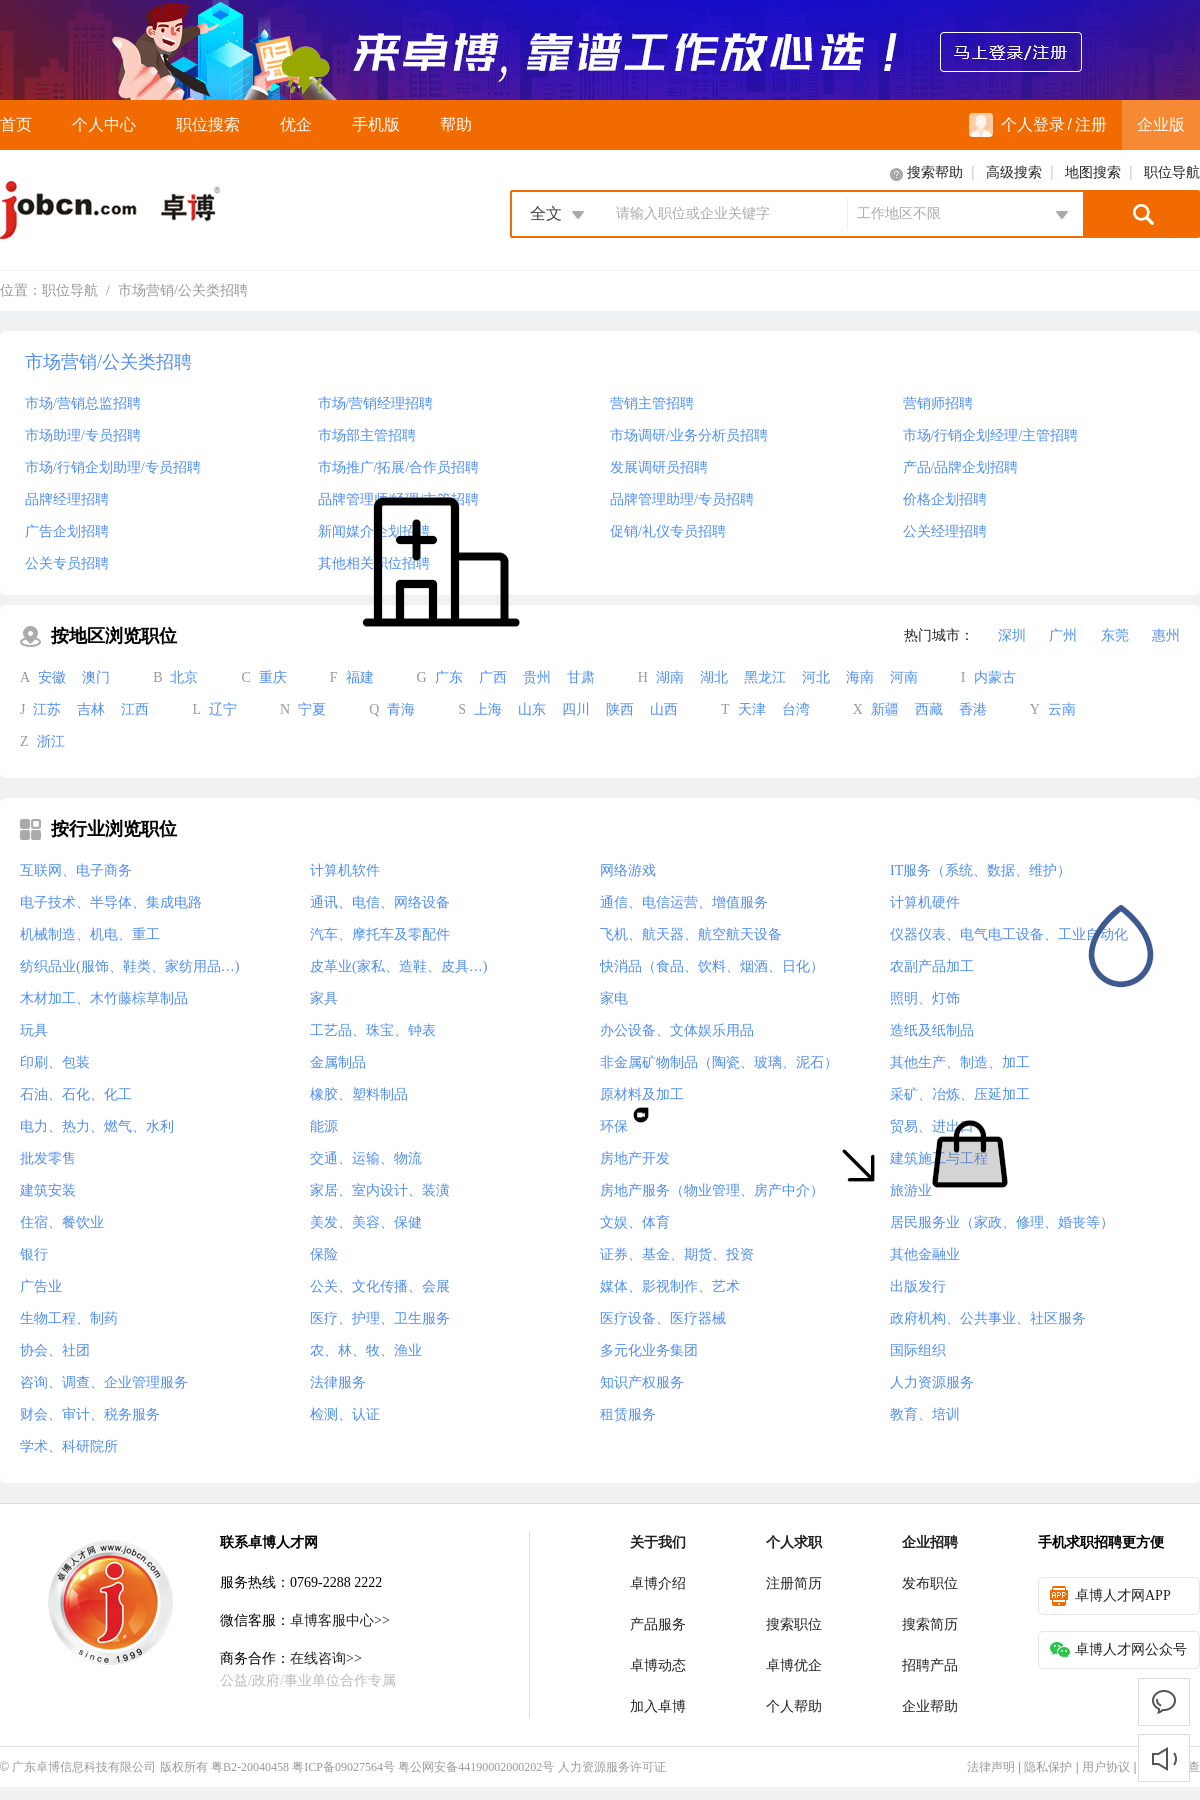 Image resolution: width=1200 pixels, height=1800 pixels. I want to click on navigate to the next item diagonally, so click(858, 1165).